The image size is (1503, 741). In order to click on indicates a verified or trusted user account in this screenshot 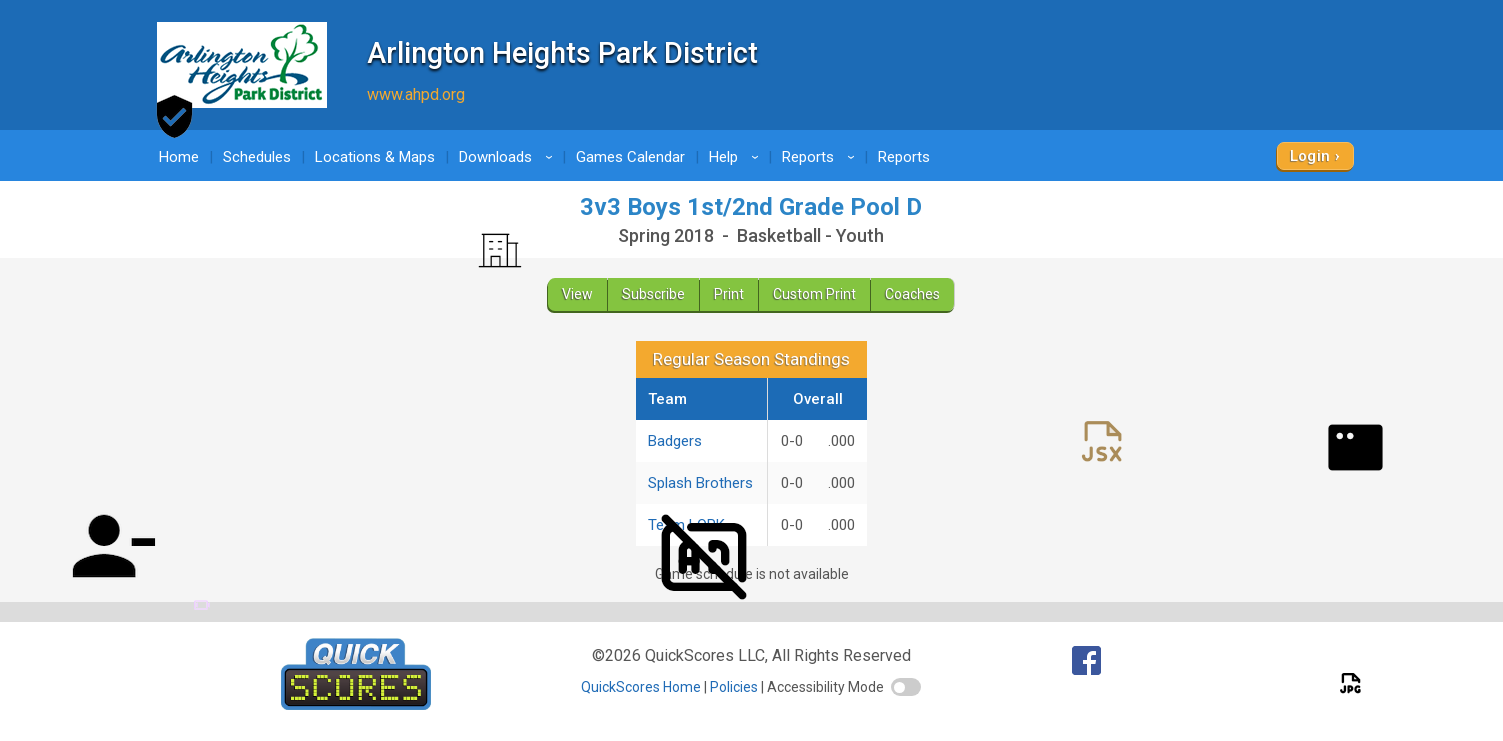, I will do `click(174, 116)`.